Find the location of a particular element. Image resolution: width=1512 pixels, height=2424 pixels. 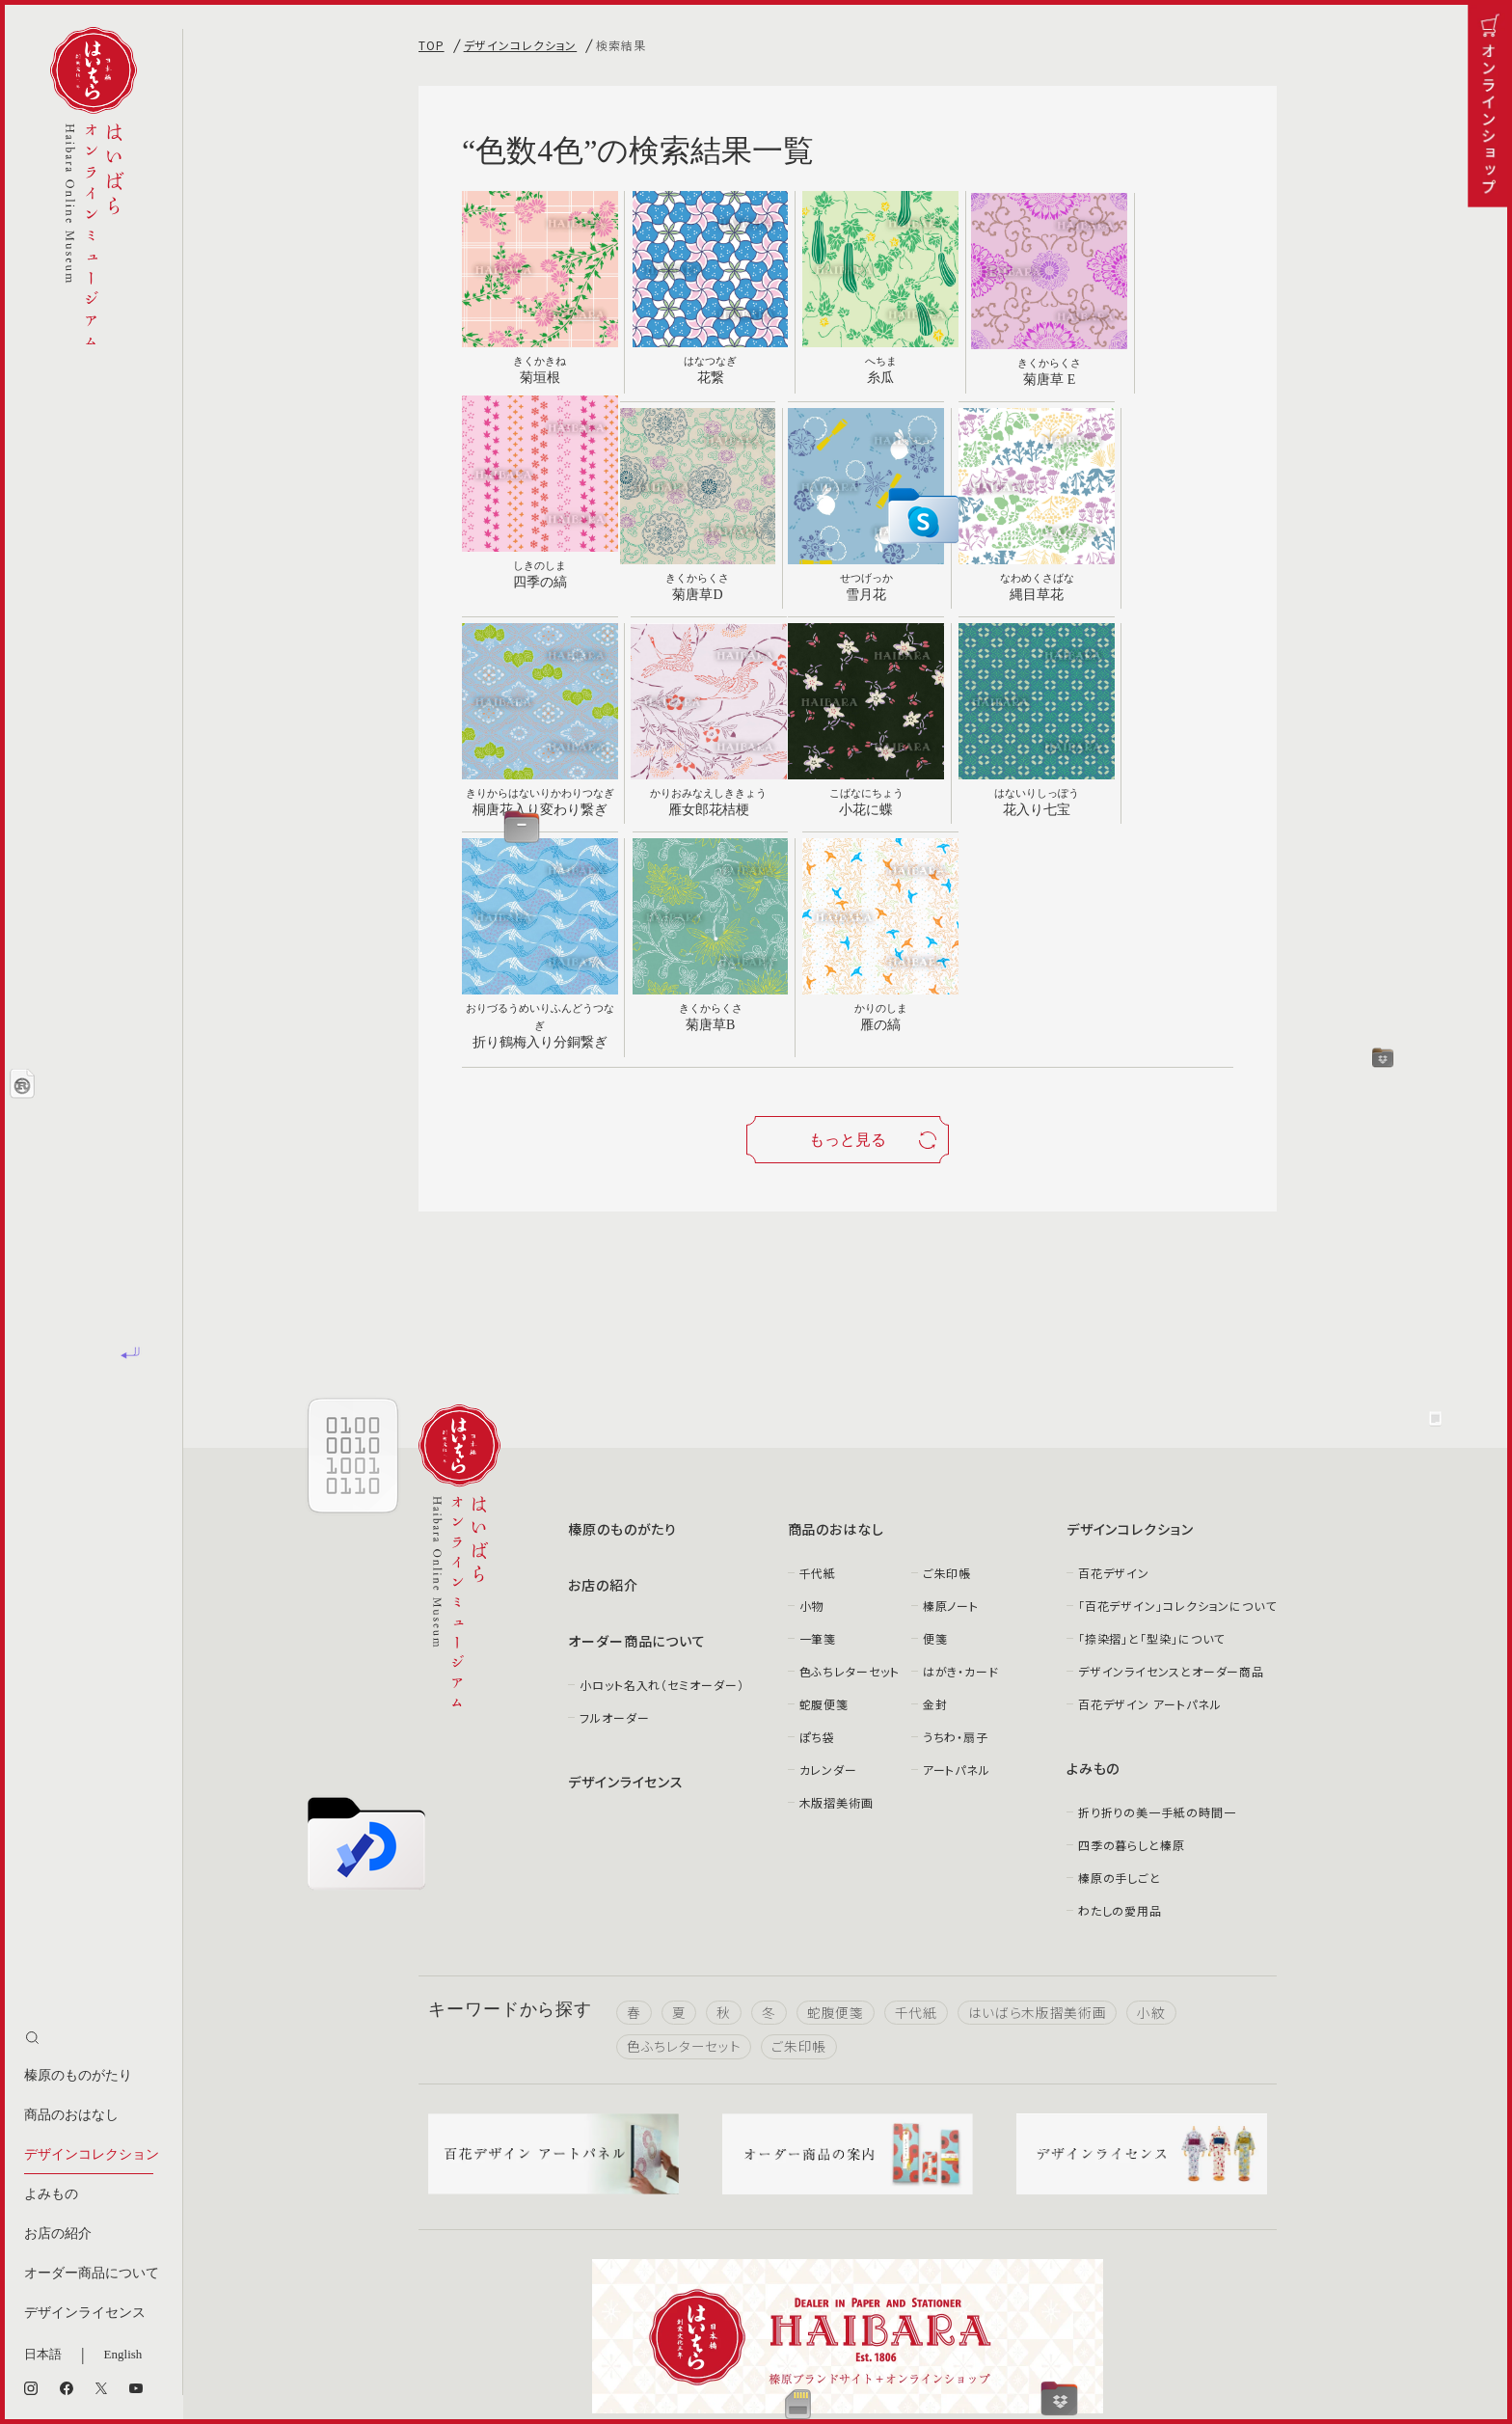

open the file manager application is located at coordinates (522, 827).